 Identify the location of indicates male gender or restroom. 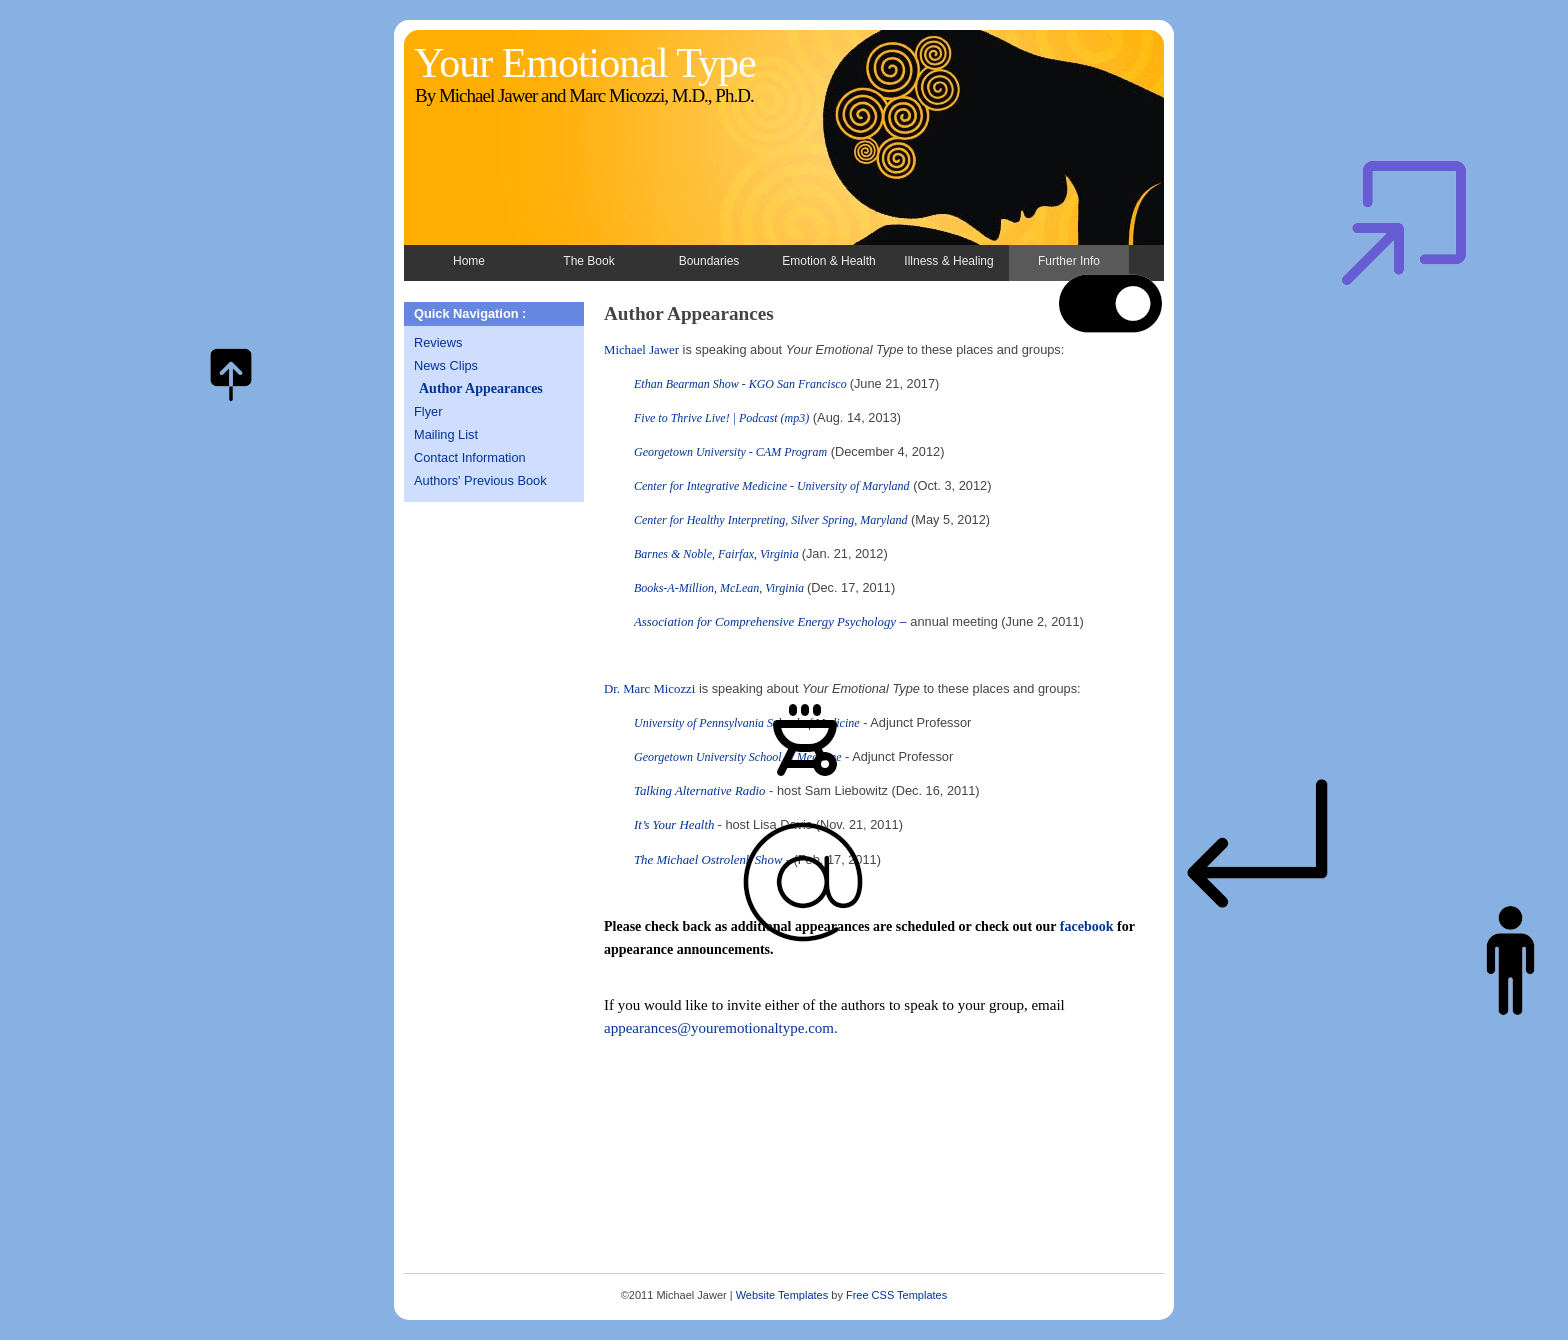
(1510, 960).